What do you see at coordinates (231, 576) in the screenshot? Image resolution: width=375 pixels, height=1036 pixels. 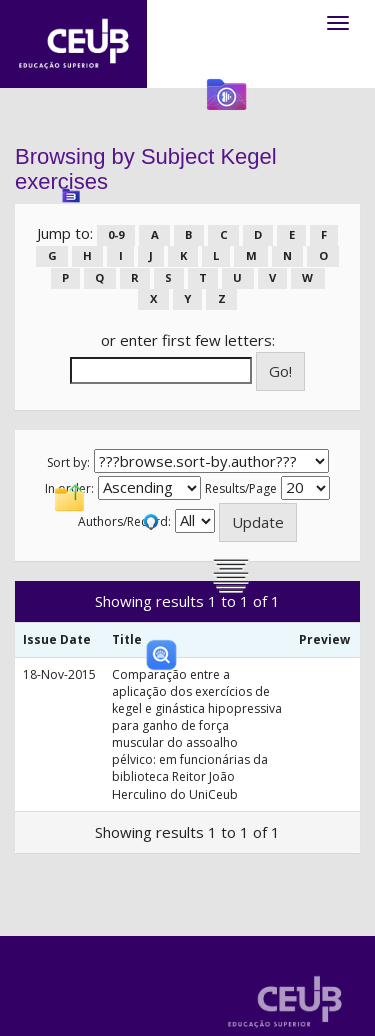 I see `center align text` at bounding box center [231, 576].